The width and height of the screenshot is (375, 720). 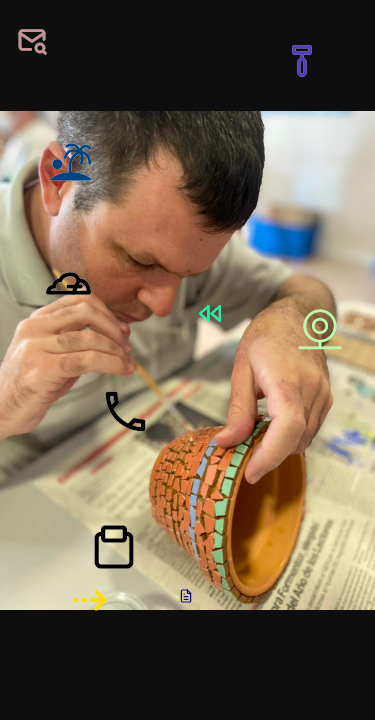 What do you see at coordinates (71, 162) in the screenshot?
I see `view tropical or vacation-related content` at bounding box center [71, 162].